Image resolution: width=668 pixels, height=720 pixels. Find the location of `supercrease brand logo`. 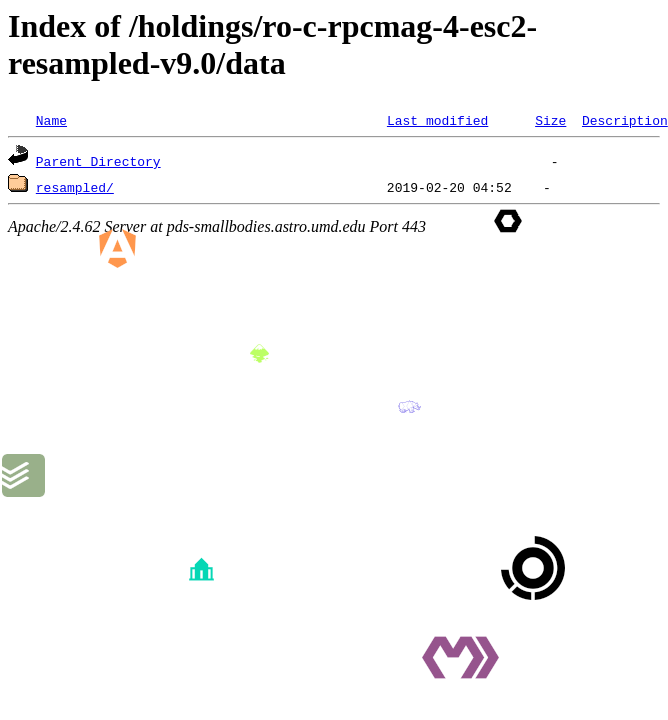

supercrease brand logo is located at coordinates (409, 406).